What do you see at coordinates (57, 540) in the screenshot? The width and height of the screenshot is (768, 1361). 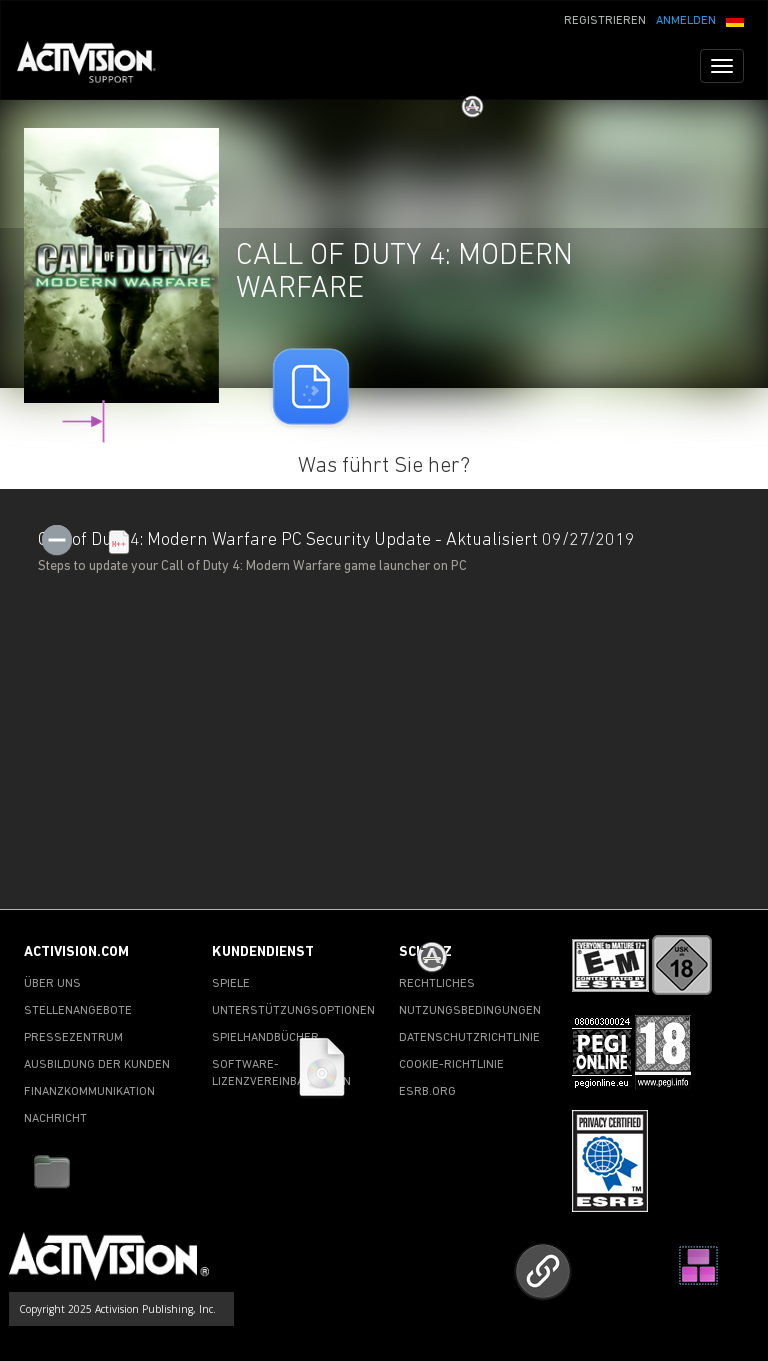 I see `indicates file excluded from dropbox selective sync` at bounding box center [57, 540].